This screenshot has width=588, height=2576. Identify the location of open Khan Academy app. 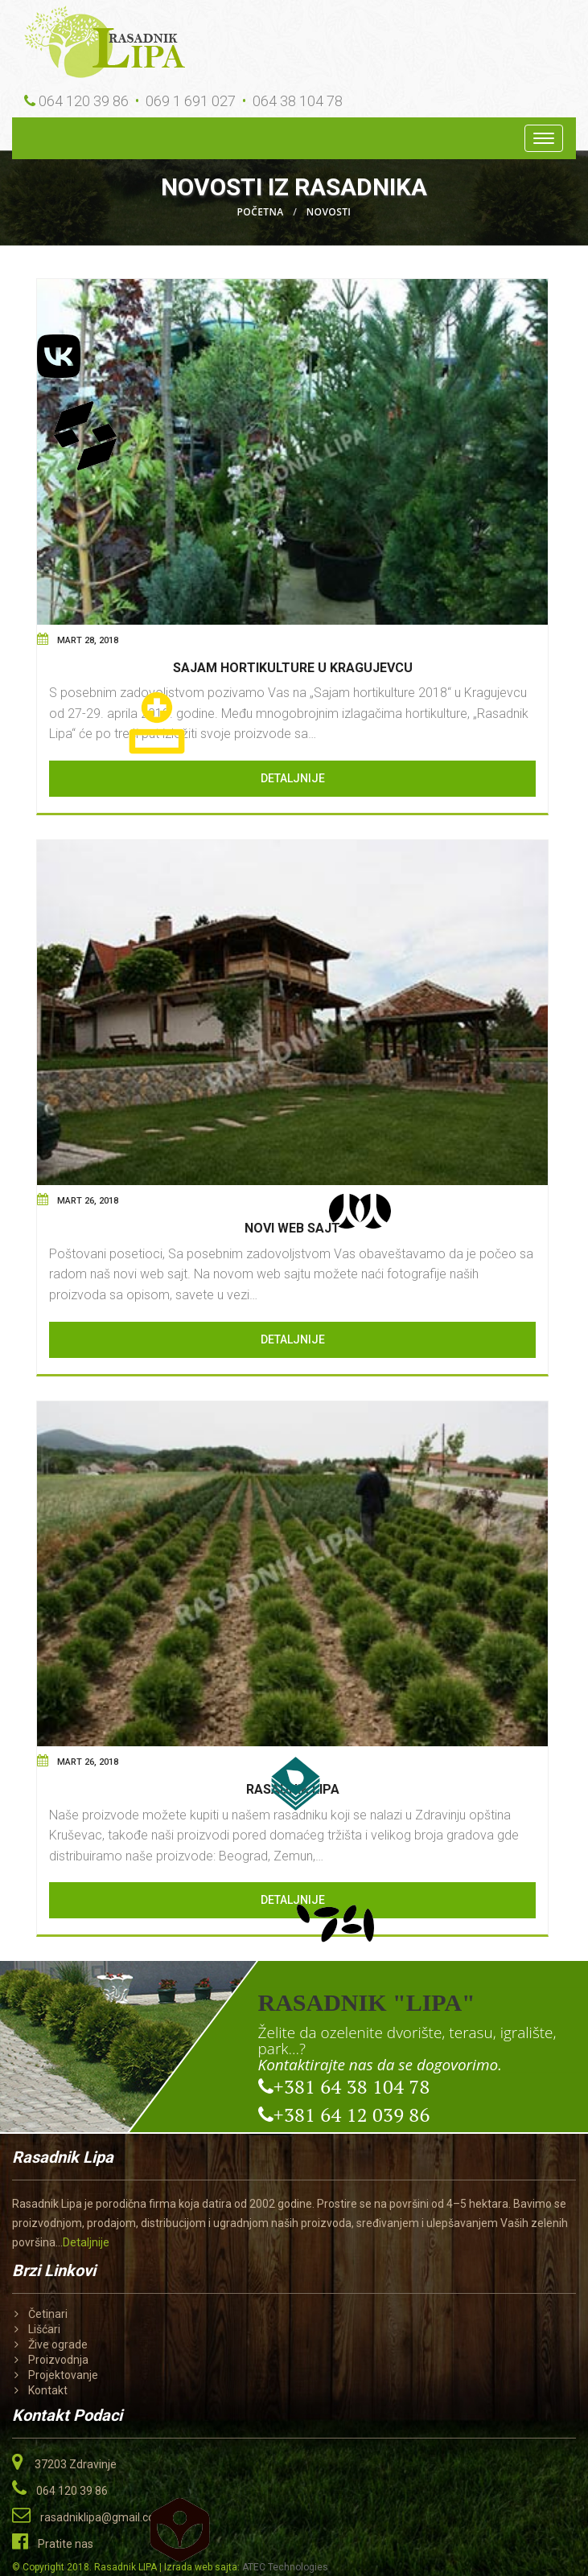
(179, 2529).